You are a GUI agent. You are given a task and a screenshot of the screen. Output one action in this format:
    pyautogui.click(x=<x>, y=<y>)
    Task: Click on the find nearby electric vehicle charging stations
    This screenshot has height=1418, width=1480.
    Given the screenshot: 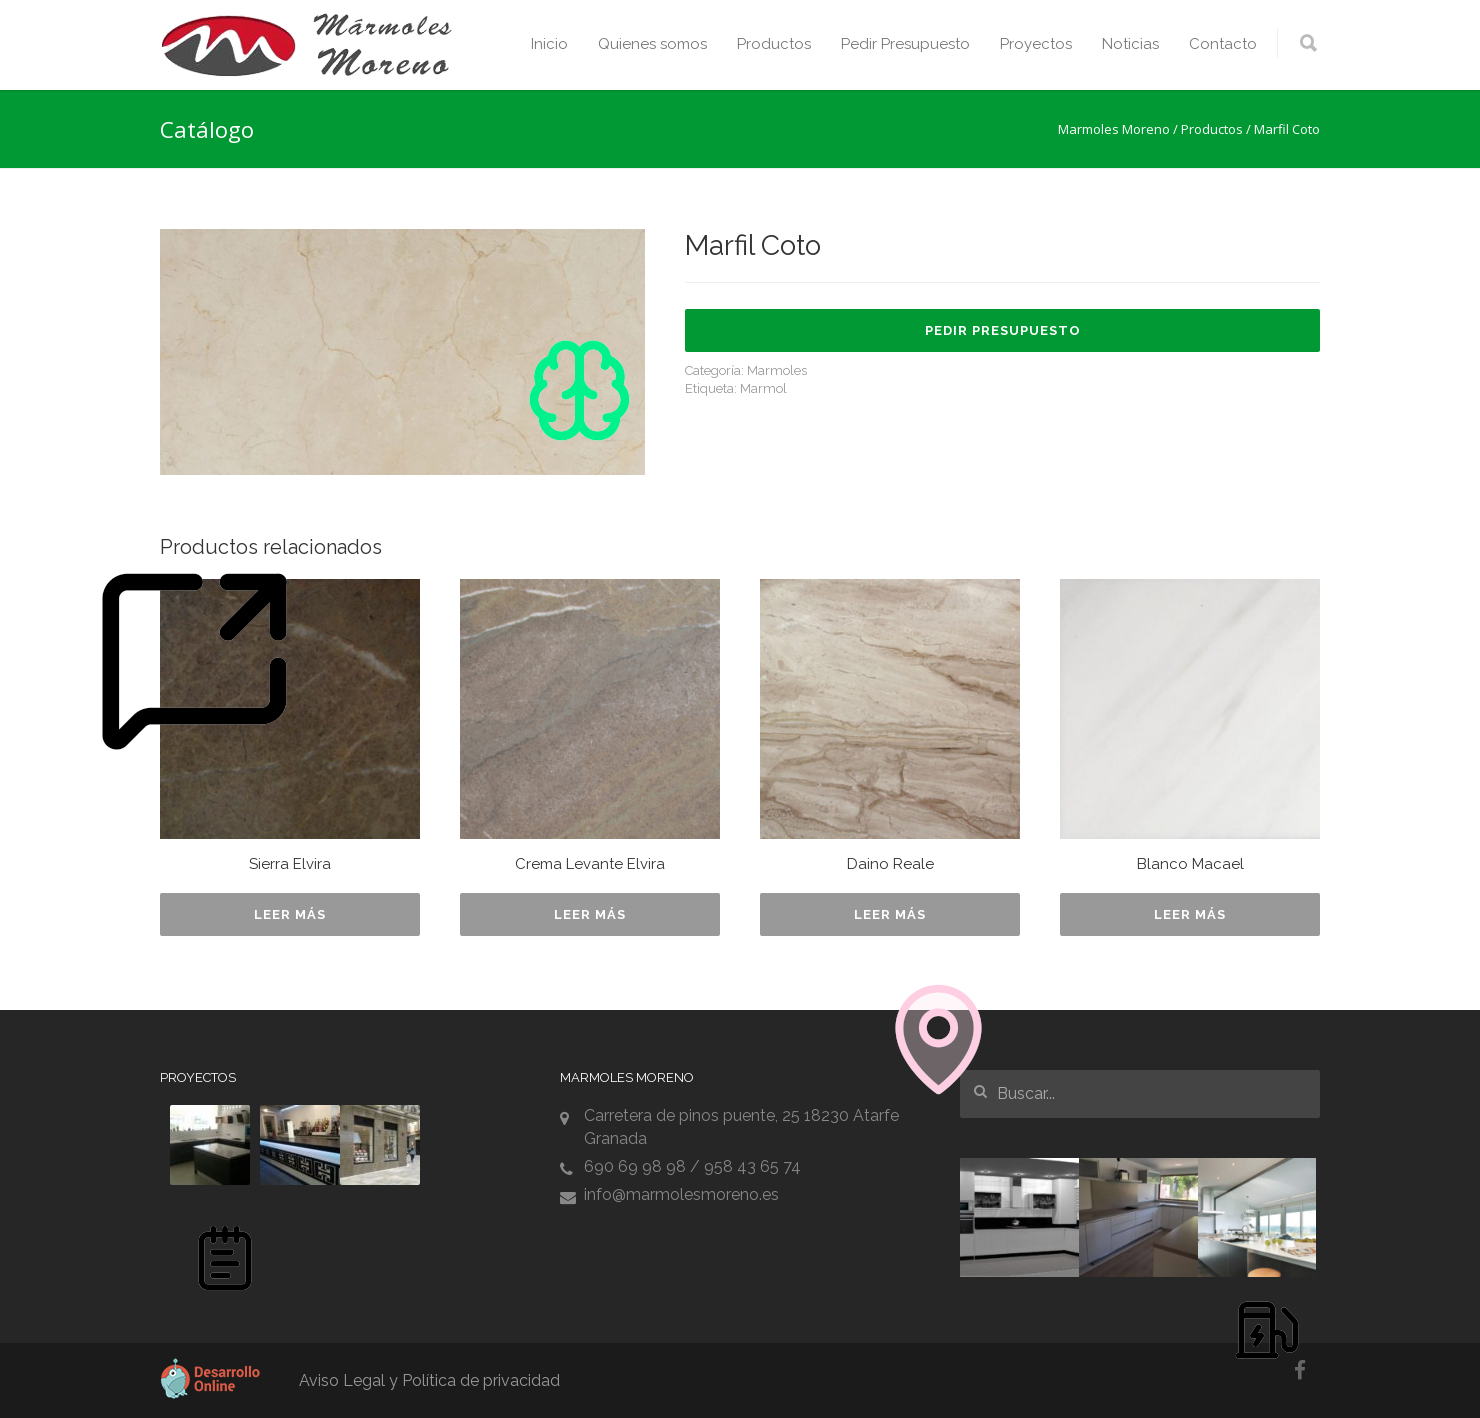 What is the action you would take?
    pyautogui.click(x=1267, y=1330)
    